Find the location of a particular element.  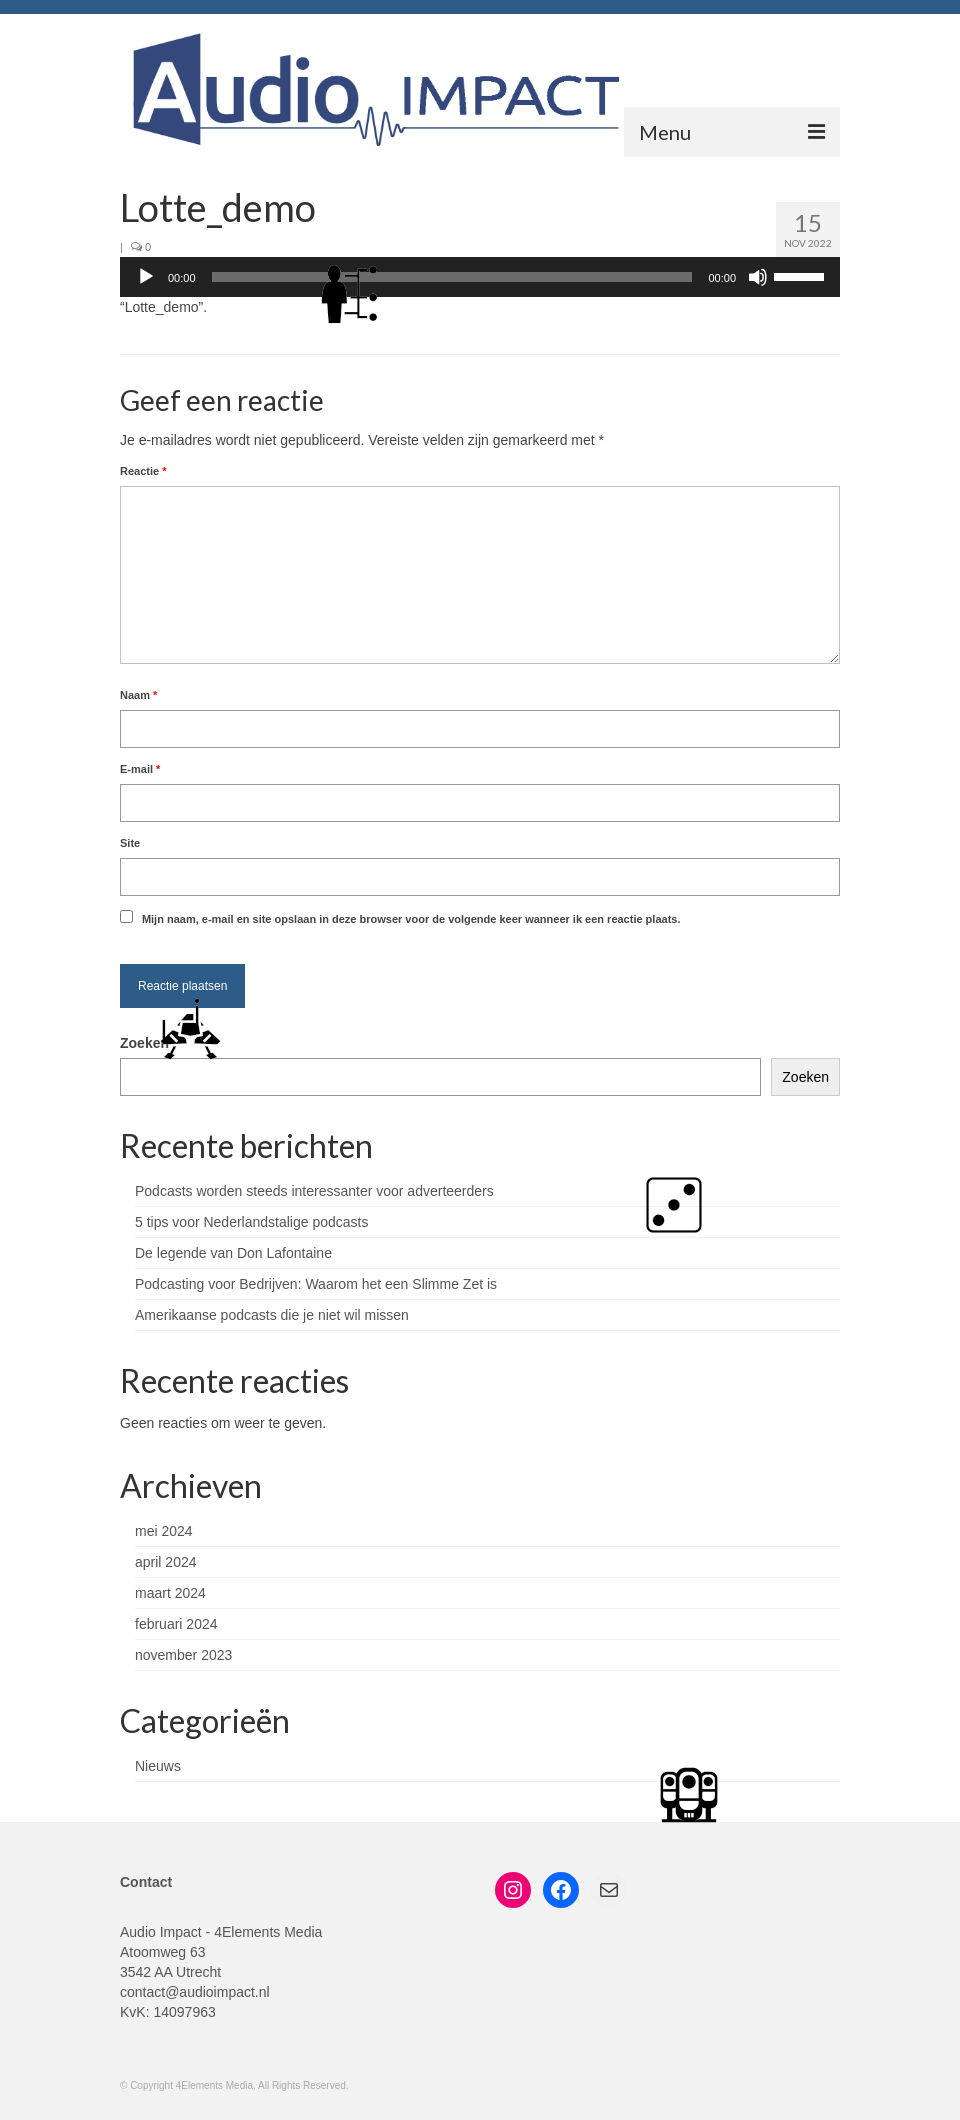

select your squad or team roster is located at coordinates (689, 1795).